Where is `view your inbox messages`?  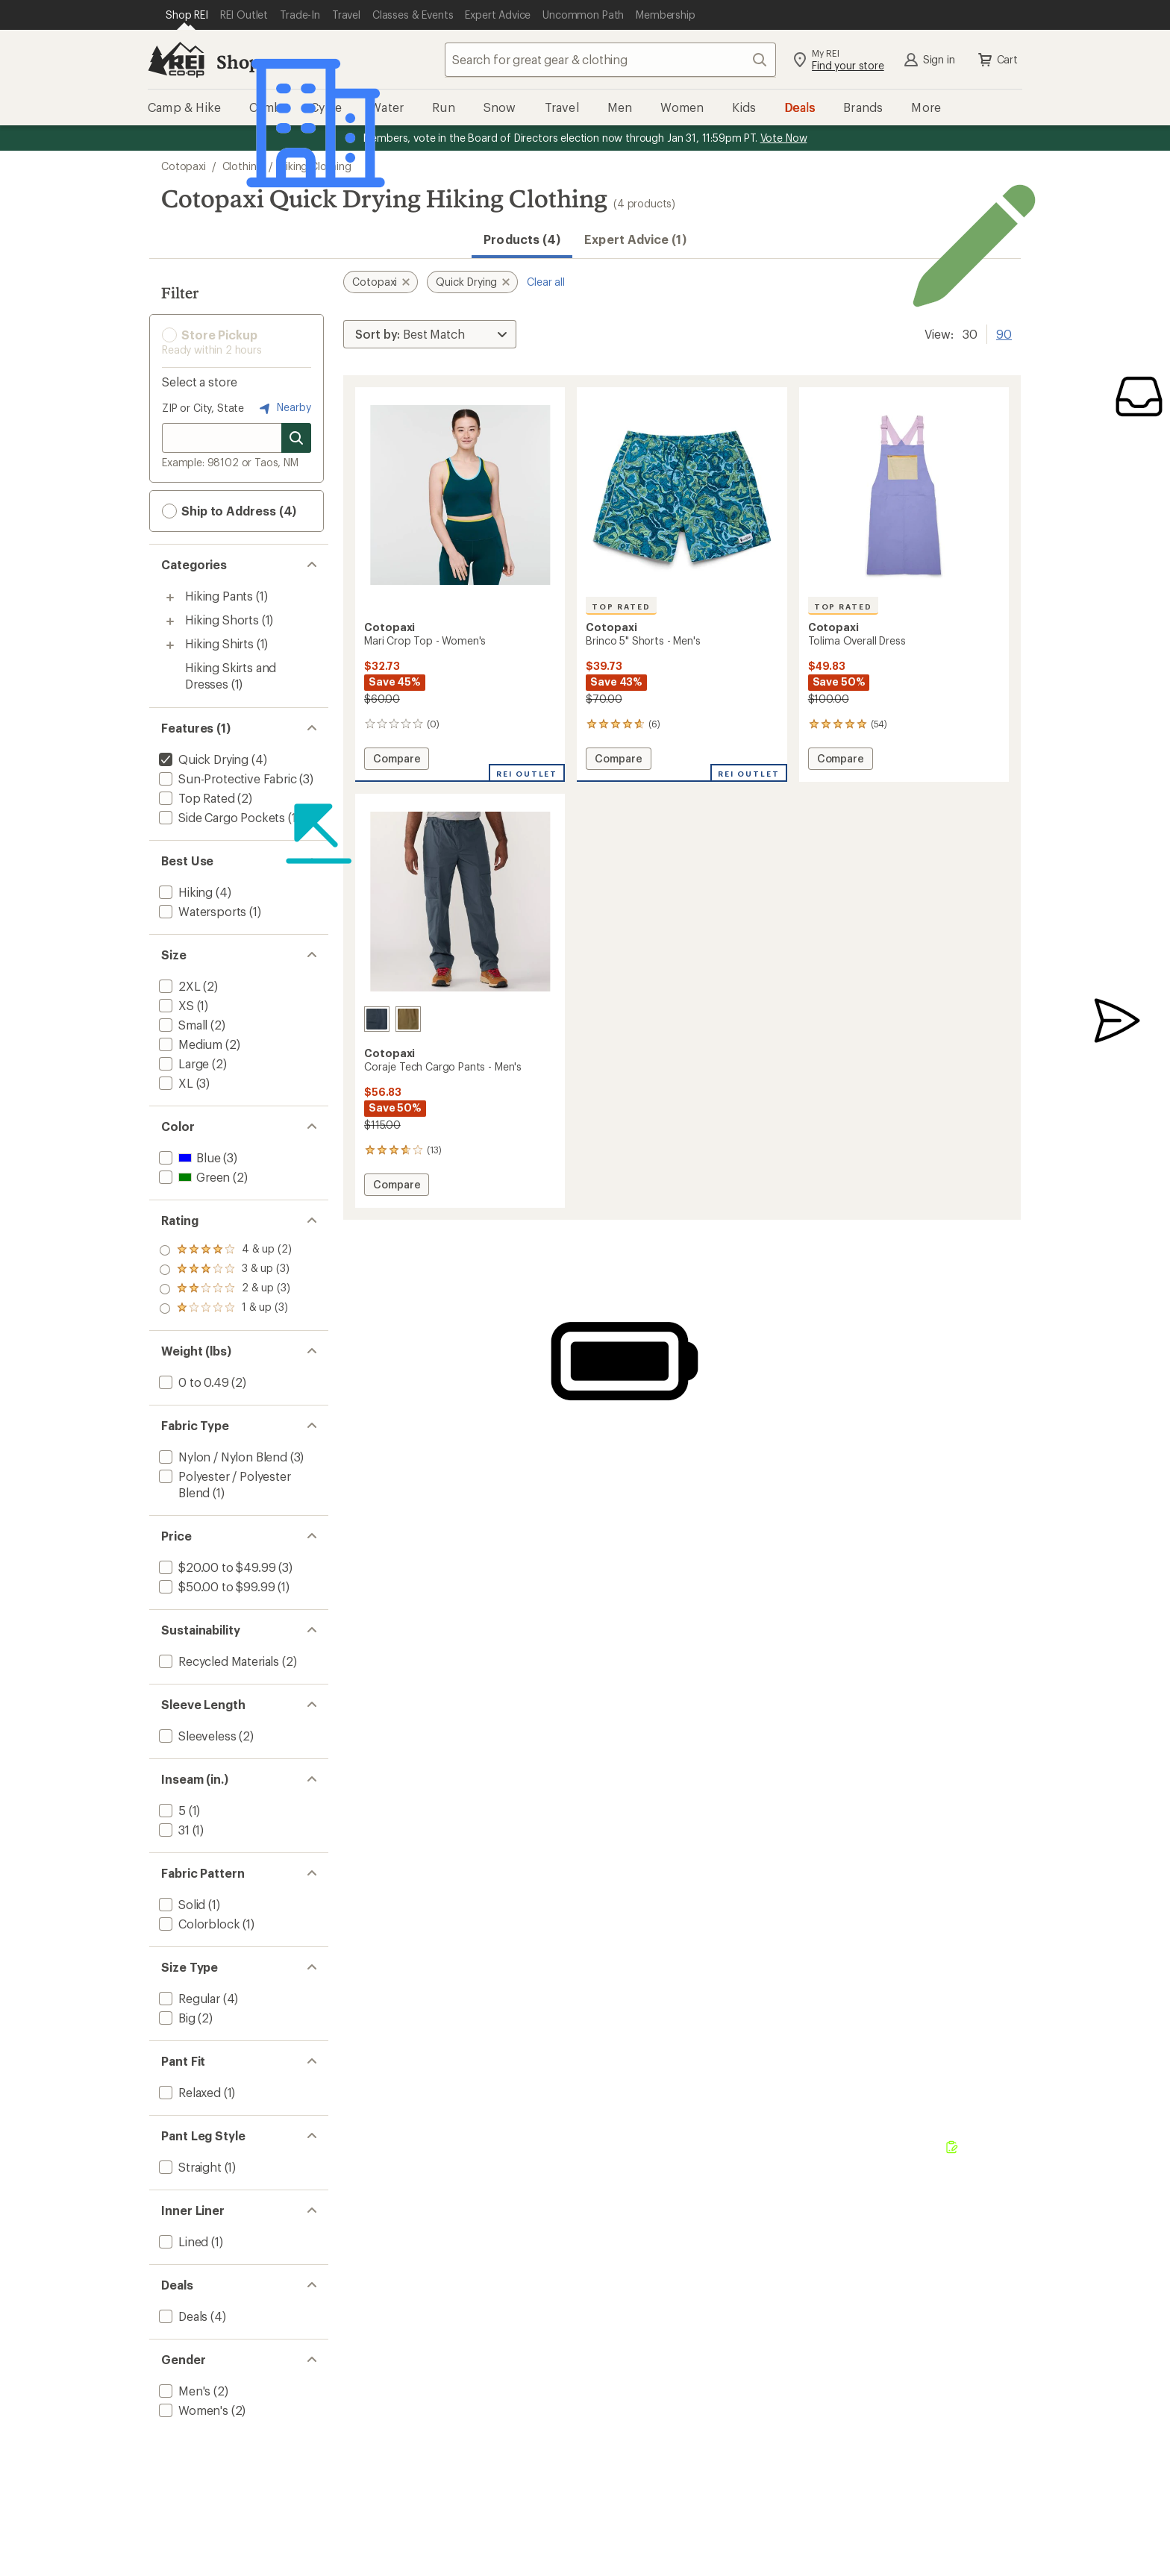 view your inbox messages is located at coordinates (1139, 396).